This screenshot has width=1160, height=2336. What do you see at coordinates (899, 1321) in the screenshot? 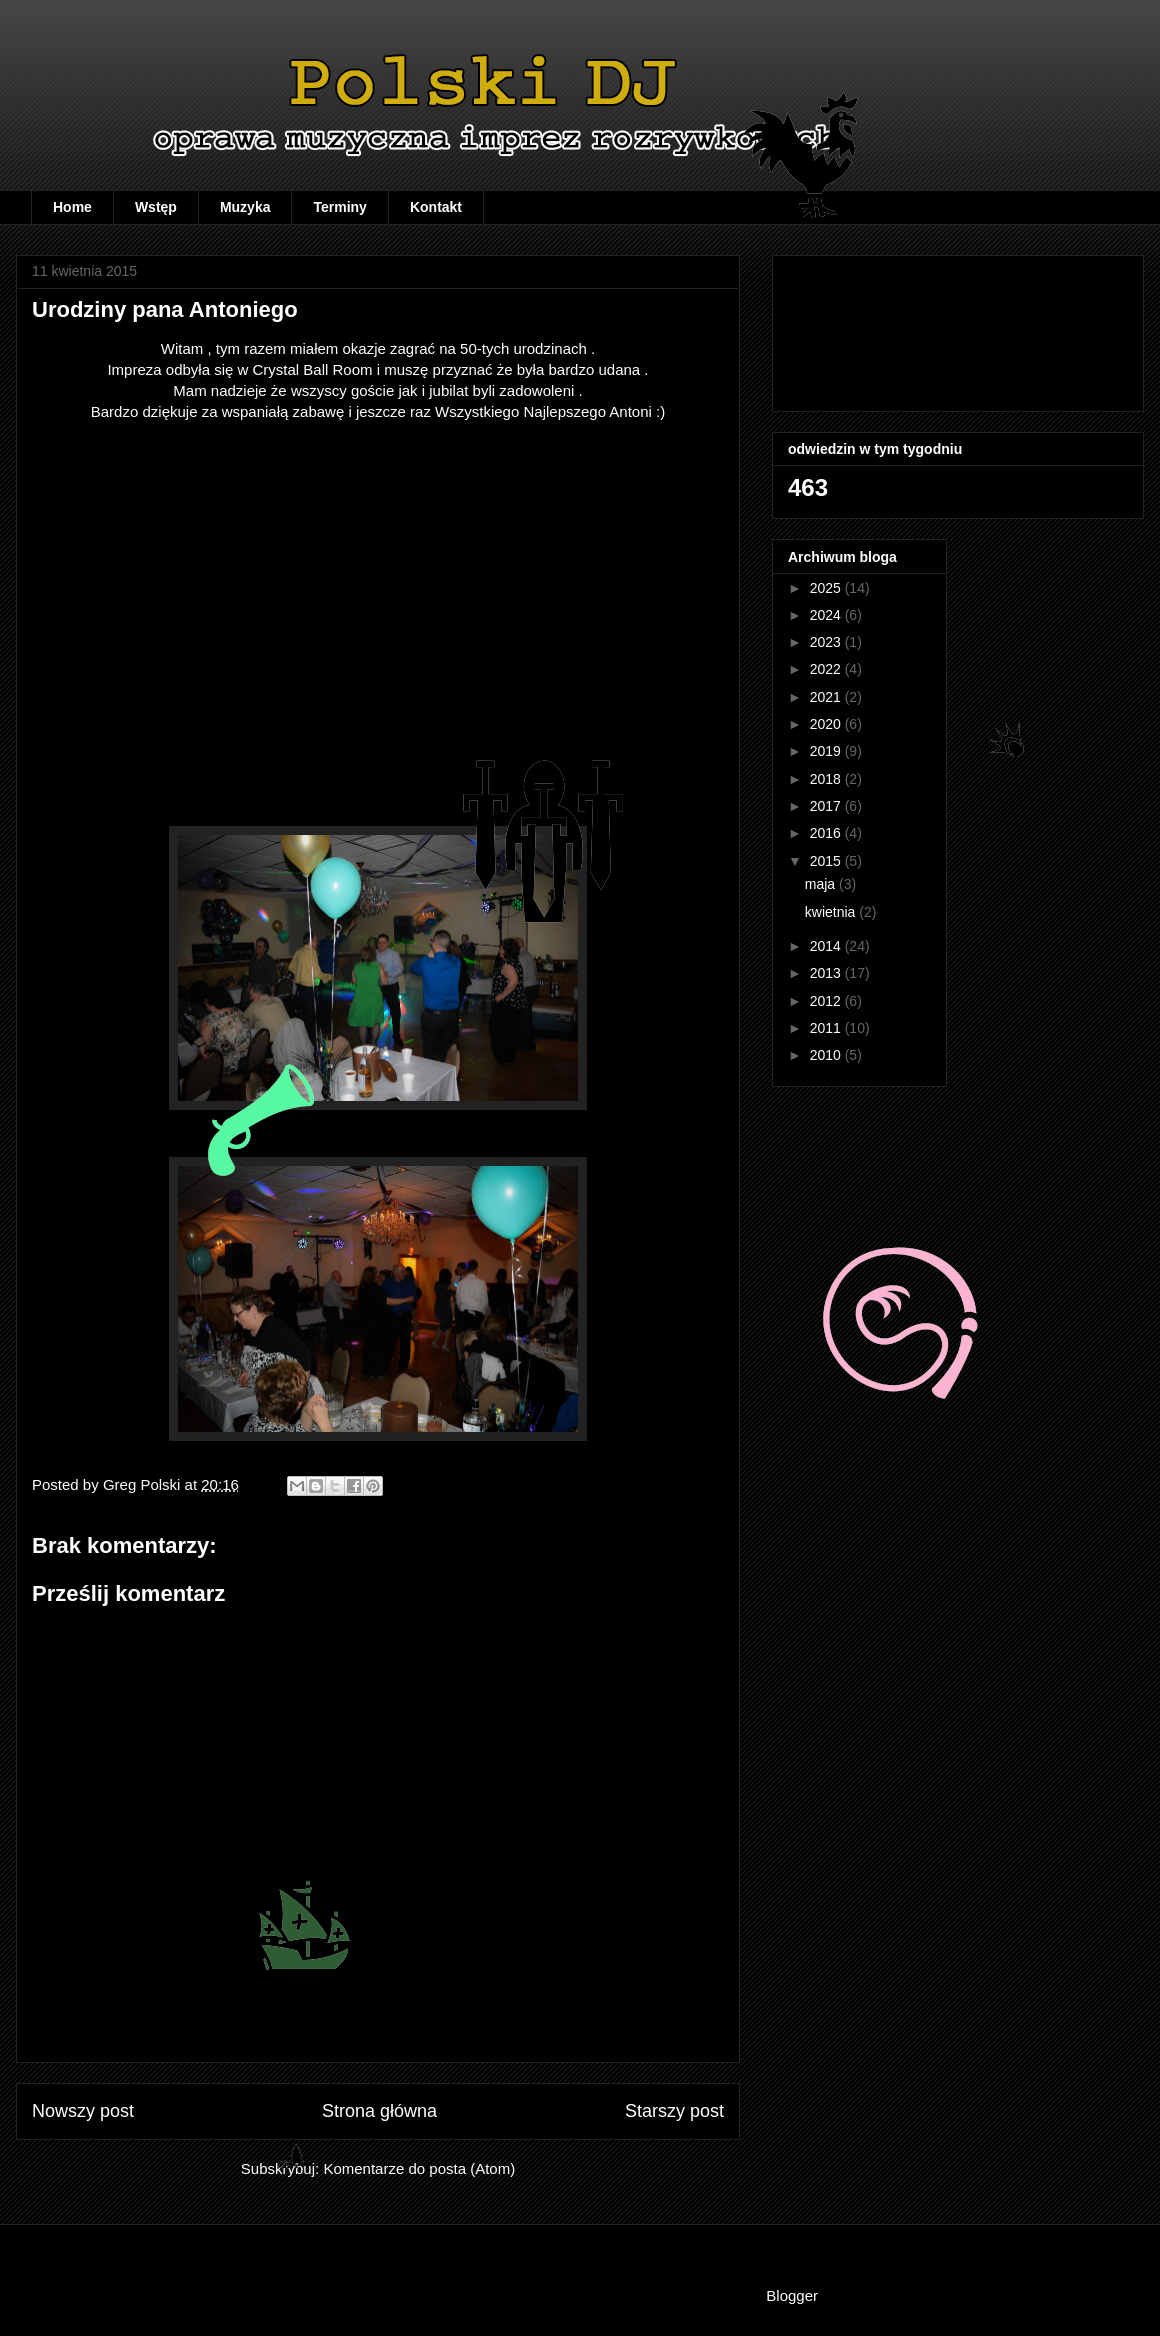
I see `whip weapon item in a game inventory` at bounding box center [899, 1321].